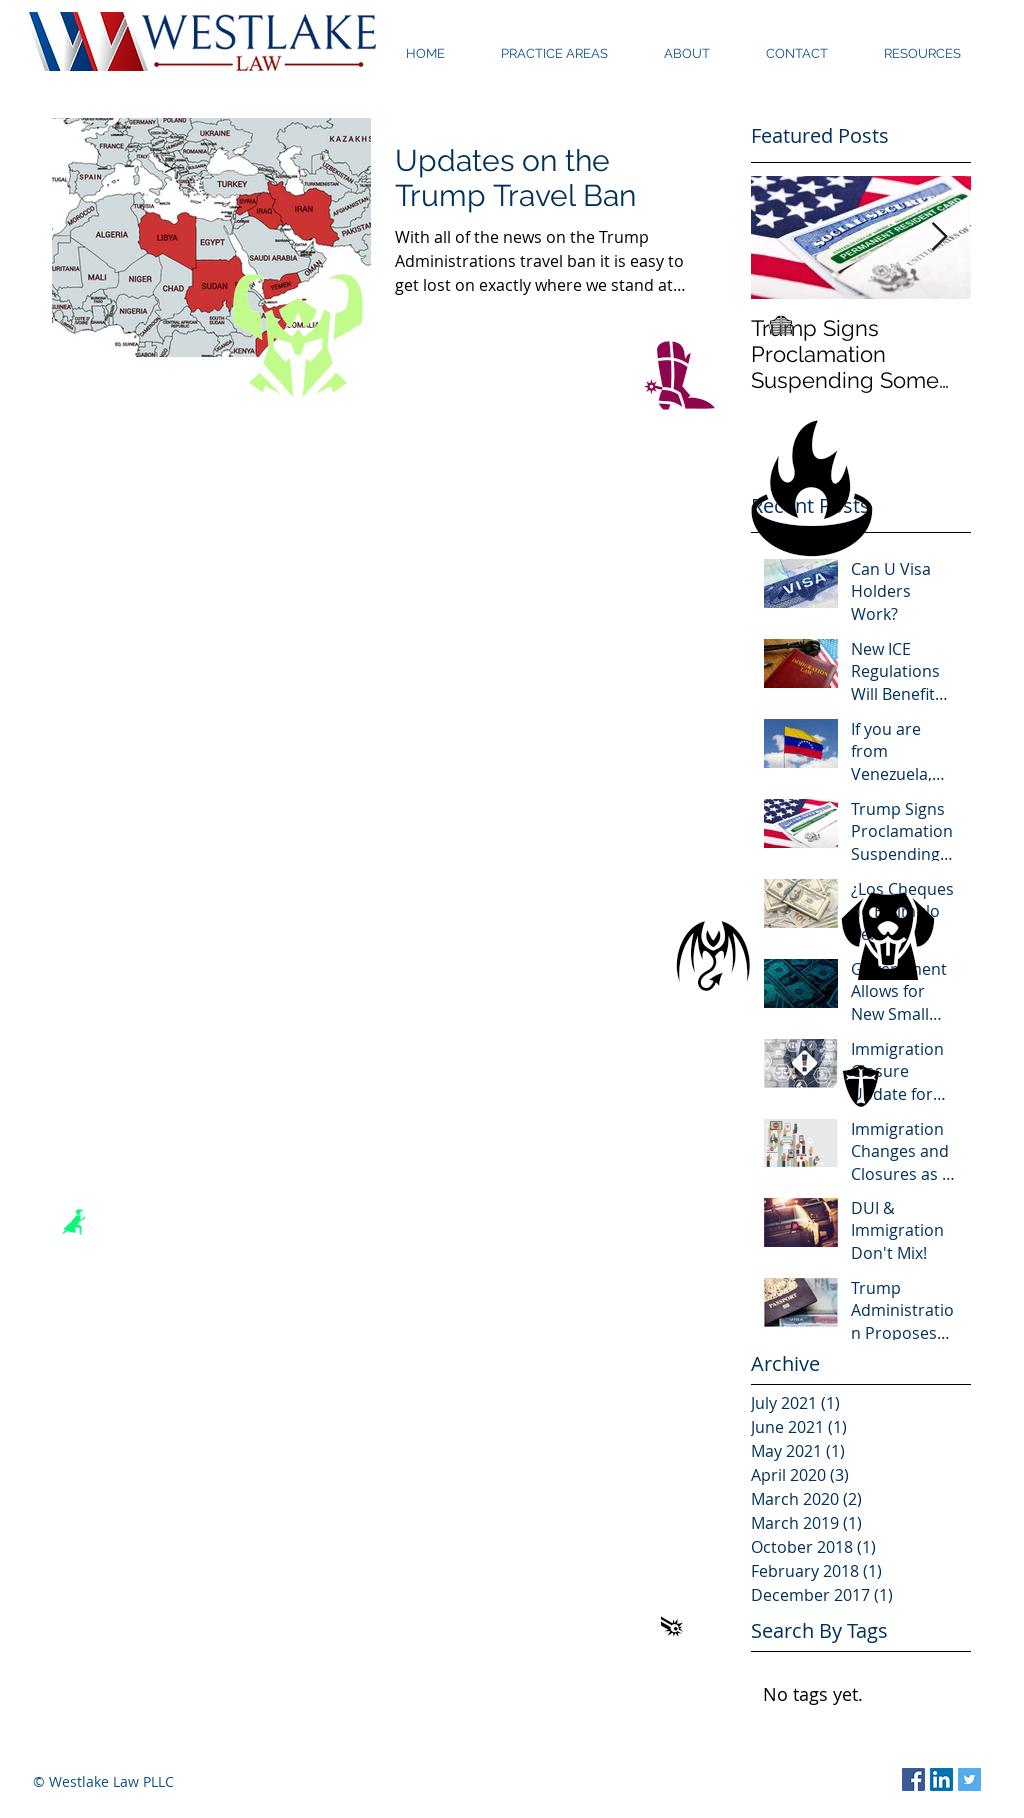 This screenshot has height=1818, width=1024. I want to click on view pet profile or pet-related features, so click(888, 934).